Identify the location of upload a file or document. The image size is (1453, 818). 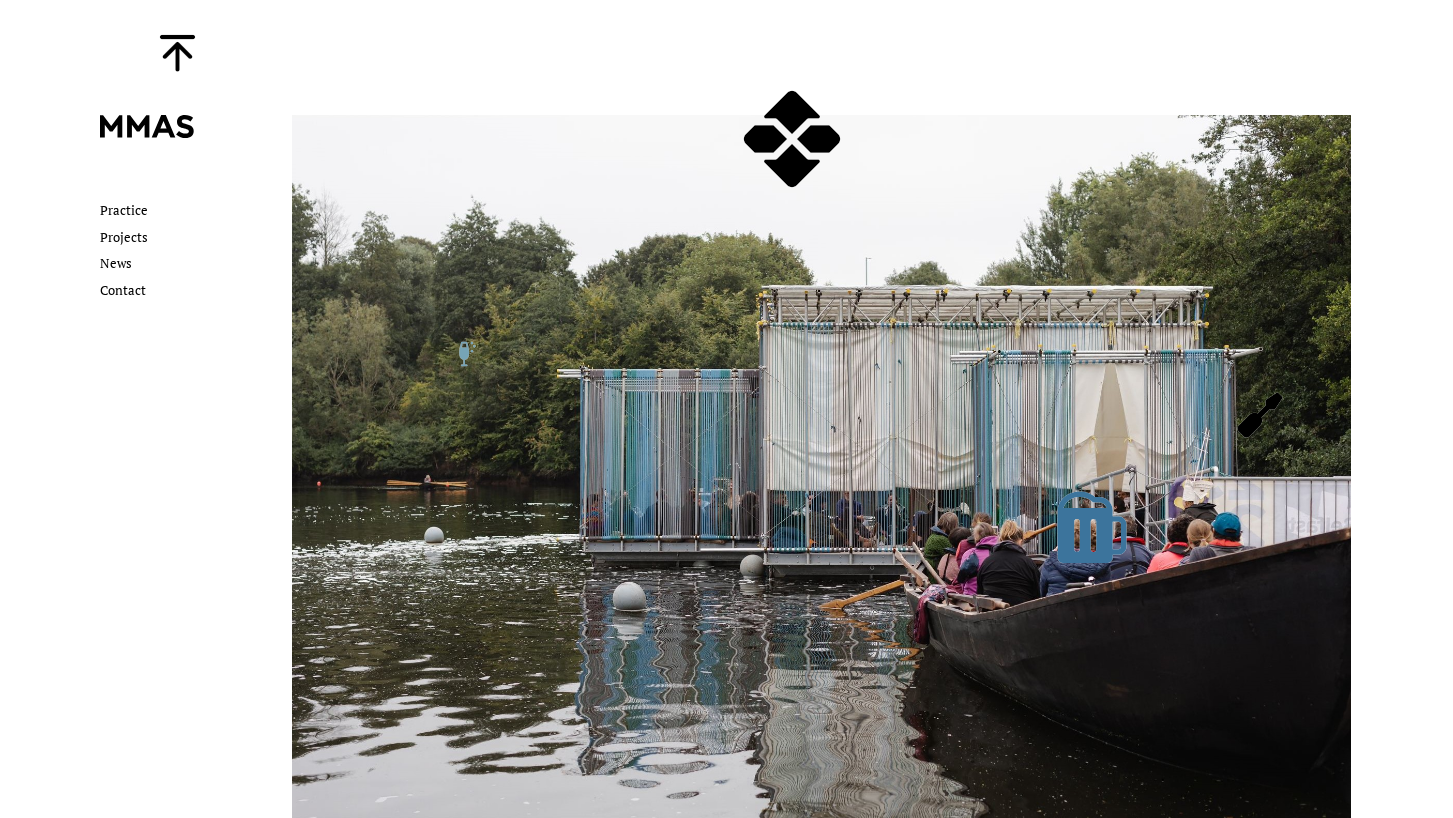
(177, 52).